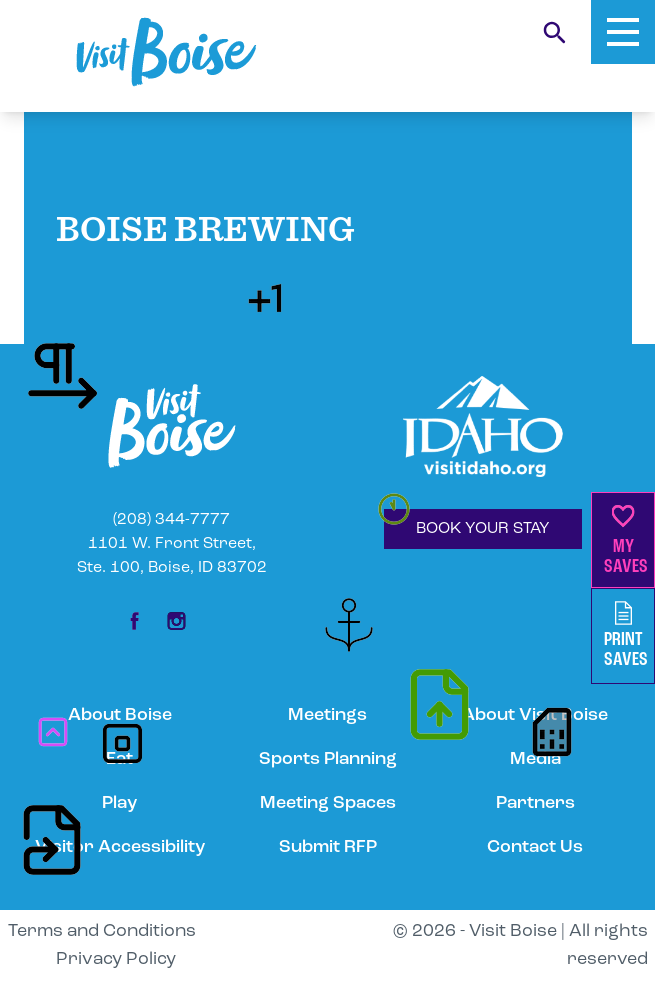 This screenshot has height=983, width=655. I want to click on indicates 11 o'clock time, so click(394, 509).